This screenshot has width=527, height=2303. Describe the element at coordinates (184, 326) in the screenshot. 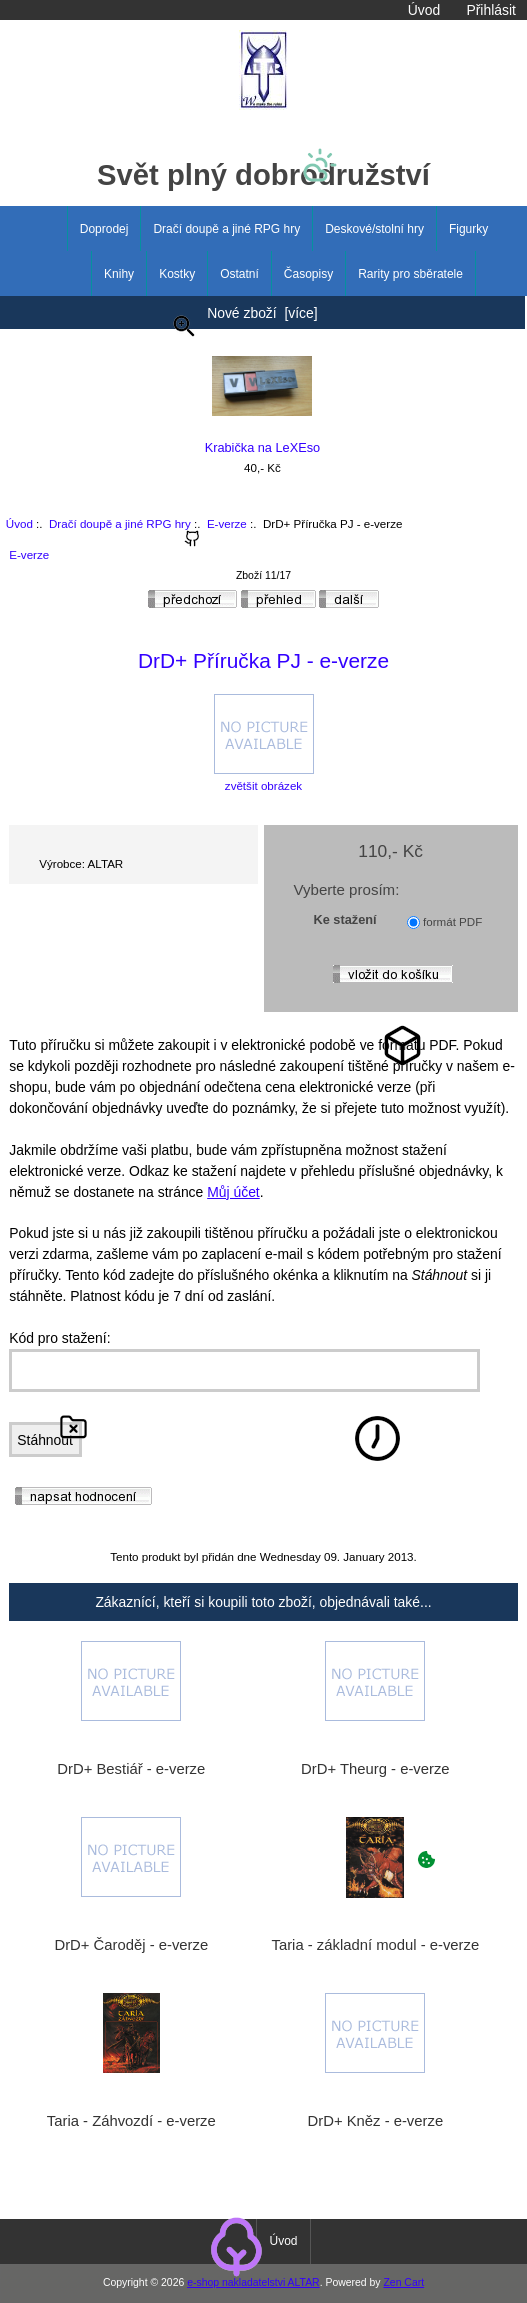

I see `zoom in on content` at that location.